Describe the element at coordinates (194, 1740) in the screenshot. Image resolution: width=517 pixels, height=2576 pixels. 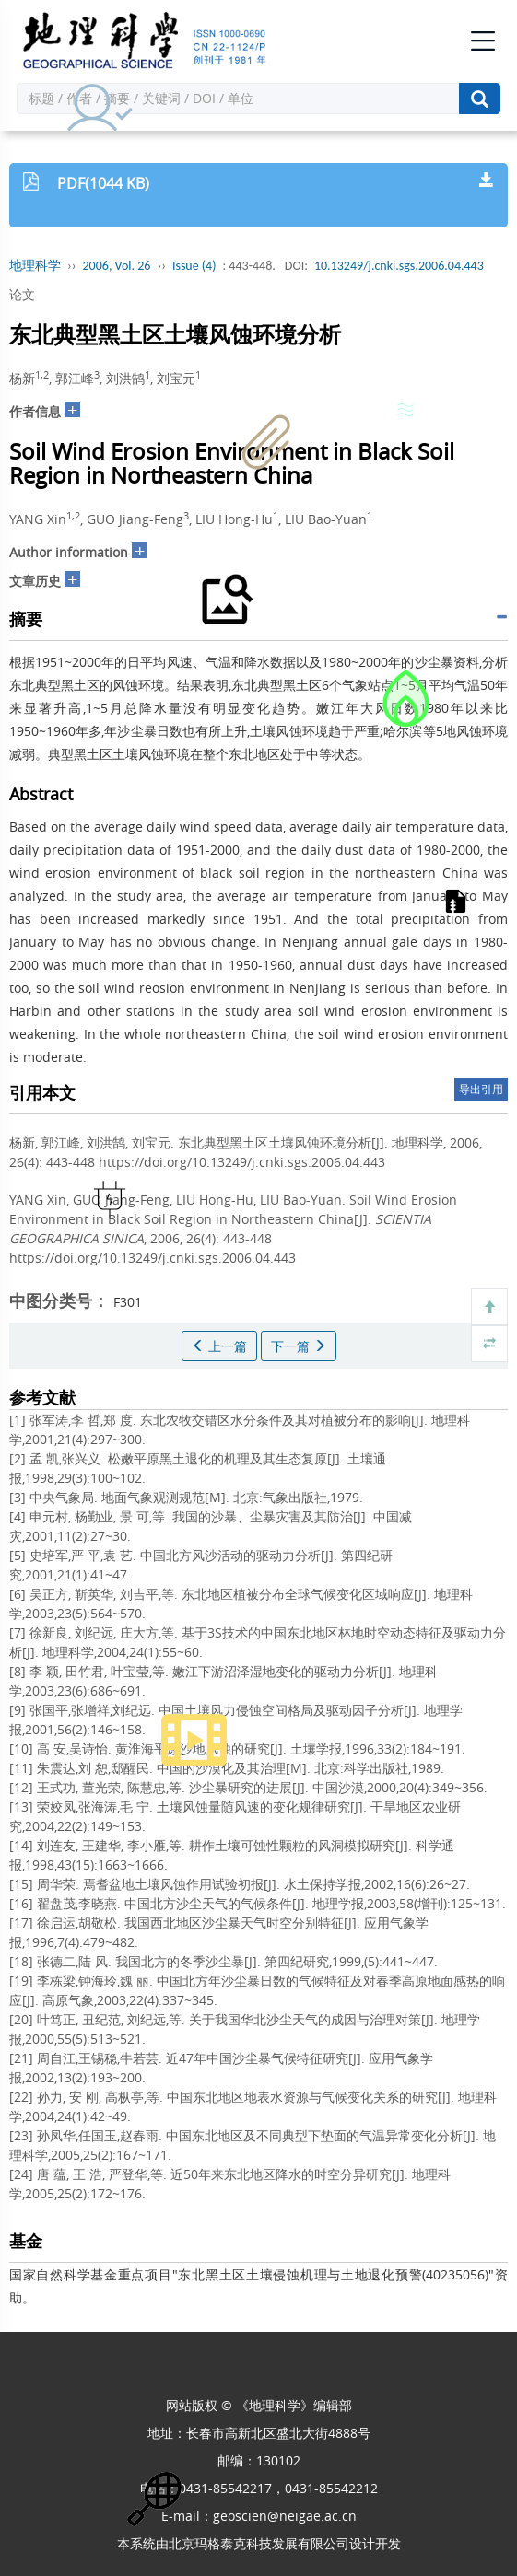
I see `play video or movie content` at that location.